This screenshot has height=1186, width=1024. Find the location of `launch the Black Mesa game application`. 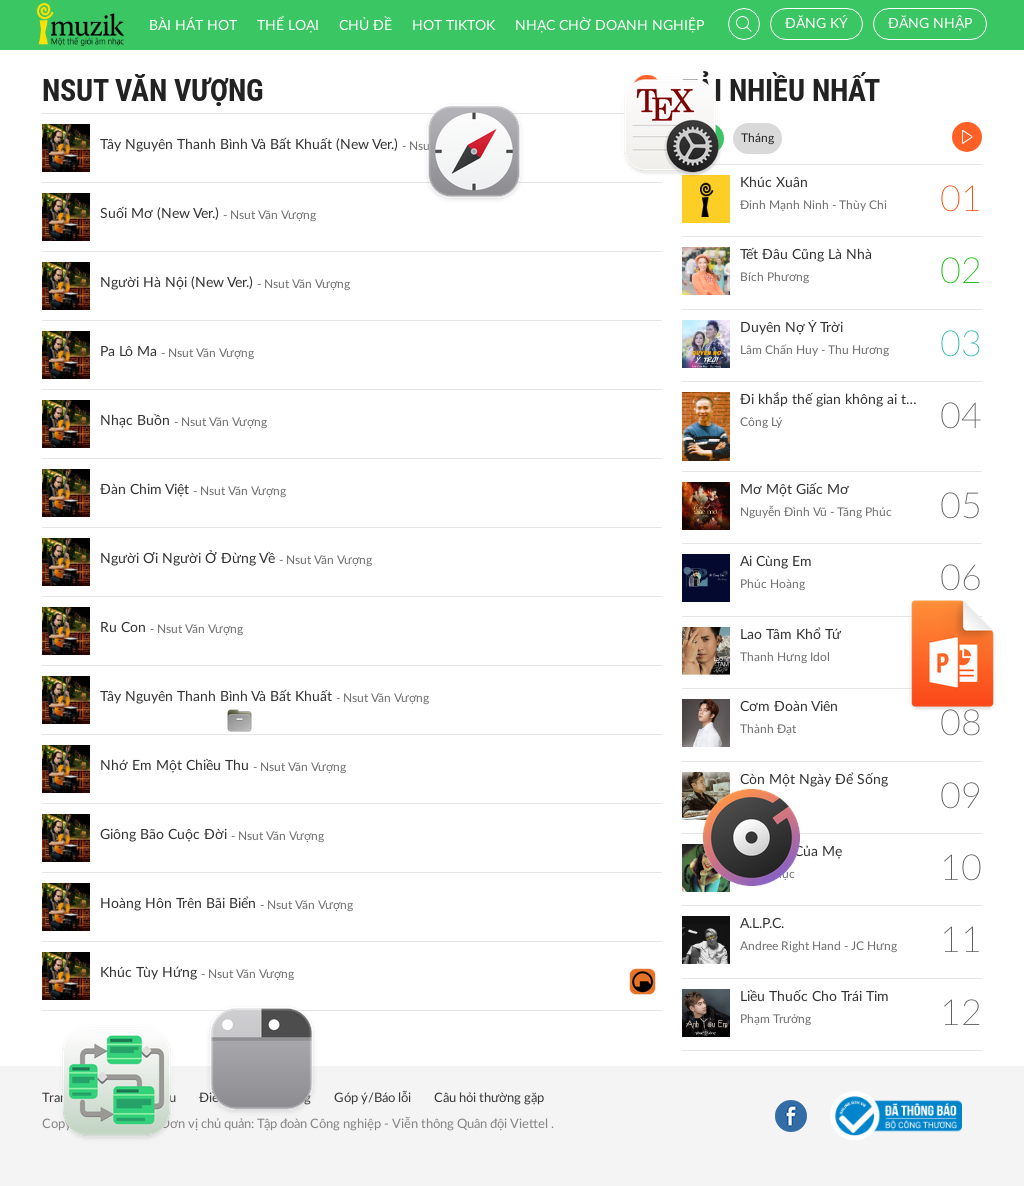

launch the Black Mesa game application is located at coordinates (642, 981).